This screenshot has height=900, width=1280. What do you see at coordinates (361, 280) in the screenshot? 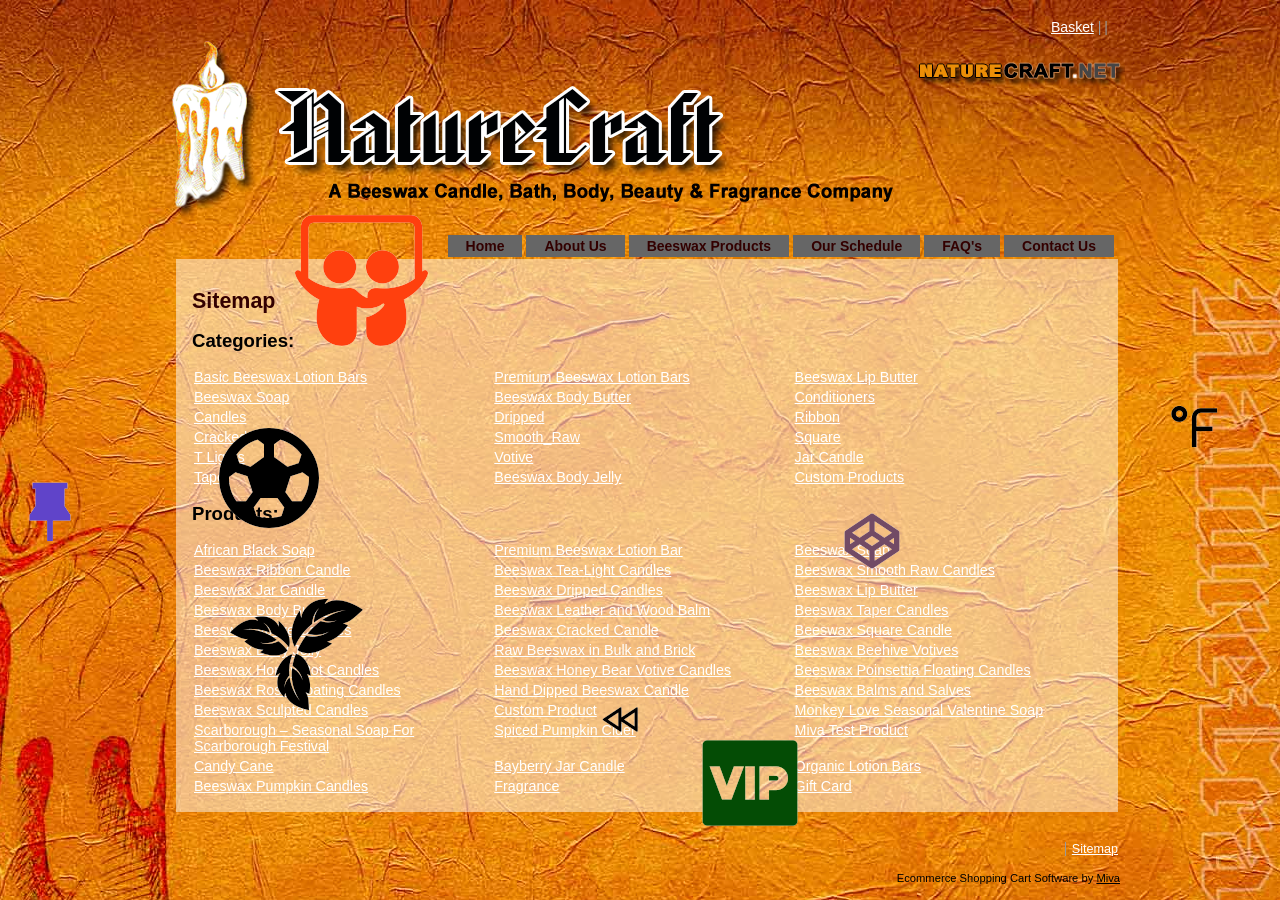
I see `open slideshare app` at bounding box center [361, 280].